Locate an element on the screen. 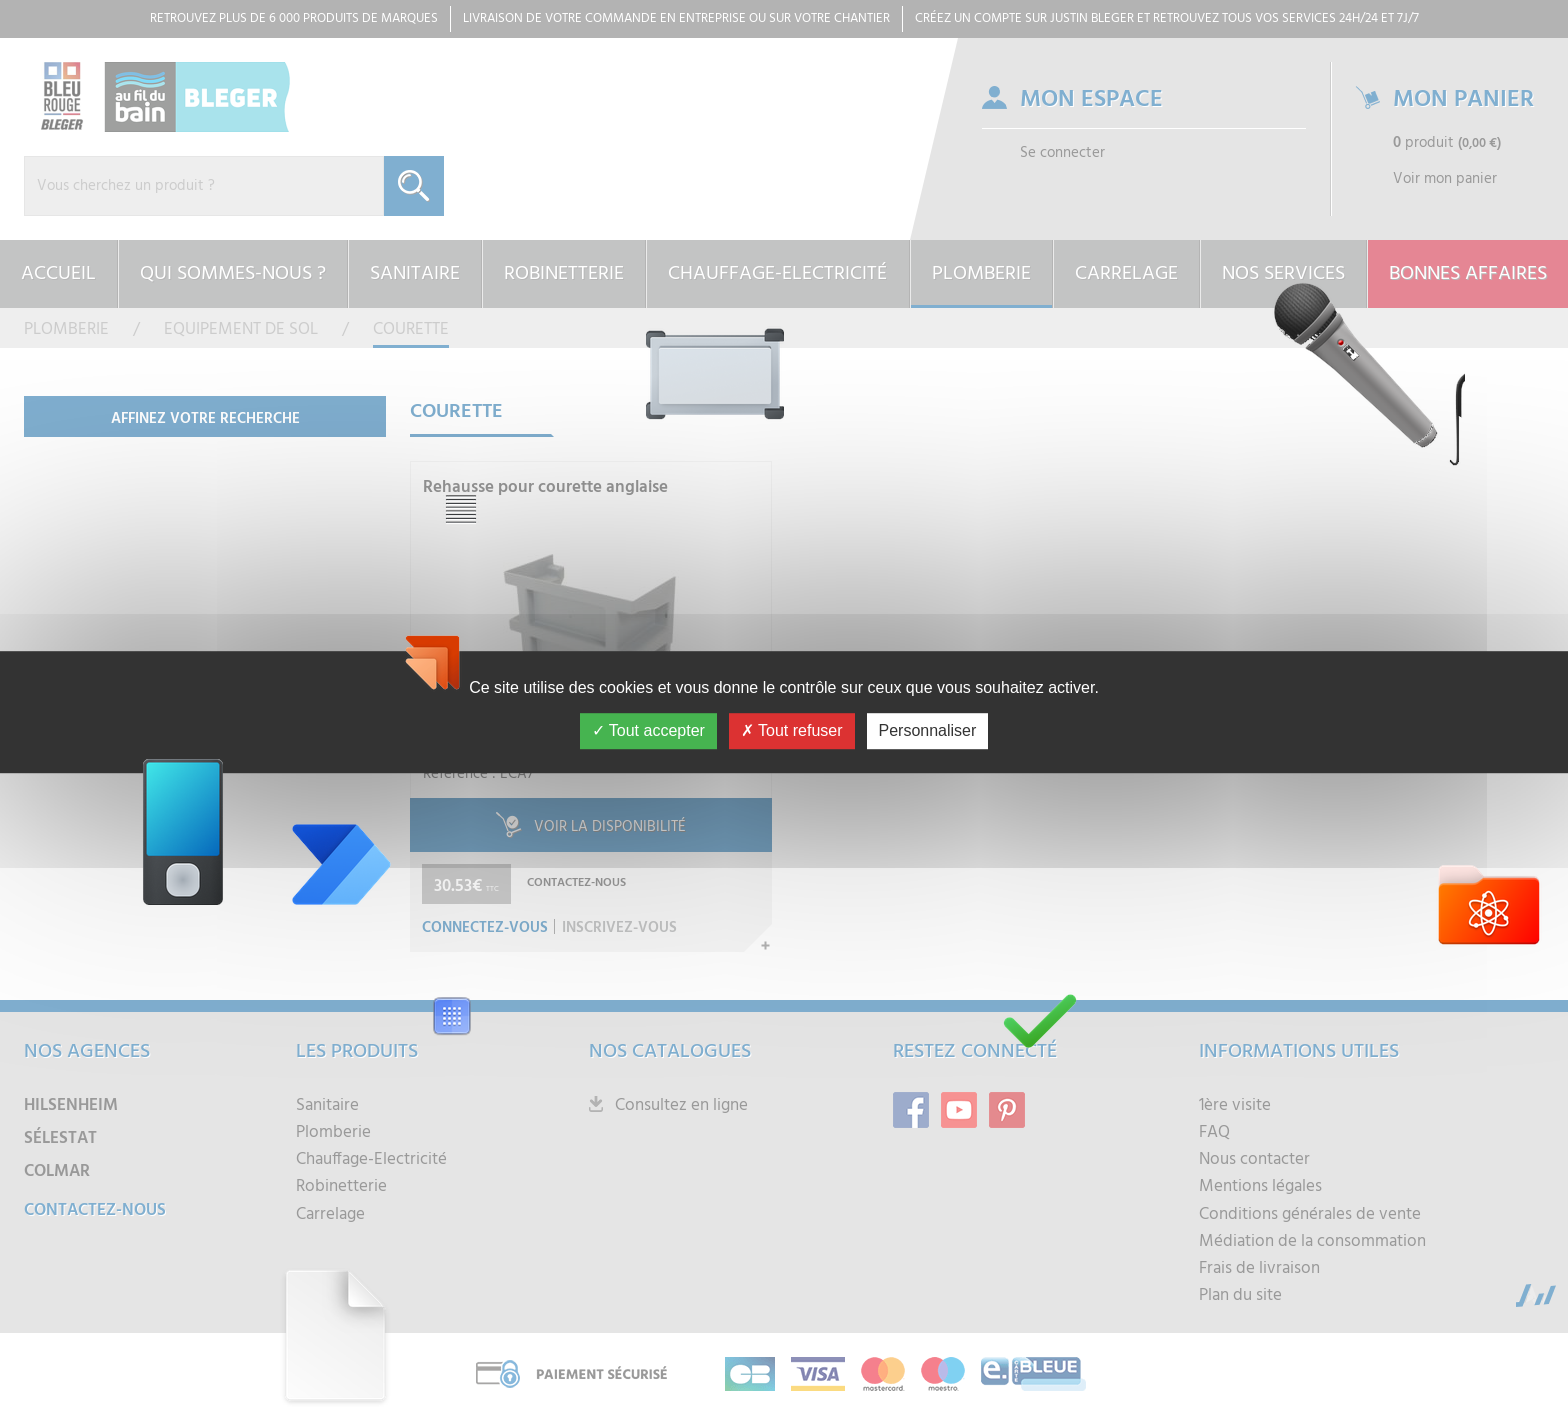 The width and height of the screenshot is (1568, 1424). a blank or empty document file is located at coordinates (335, 1337).